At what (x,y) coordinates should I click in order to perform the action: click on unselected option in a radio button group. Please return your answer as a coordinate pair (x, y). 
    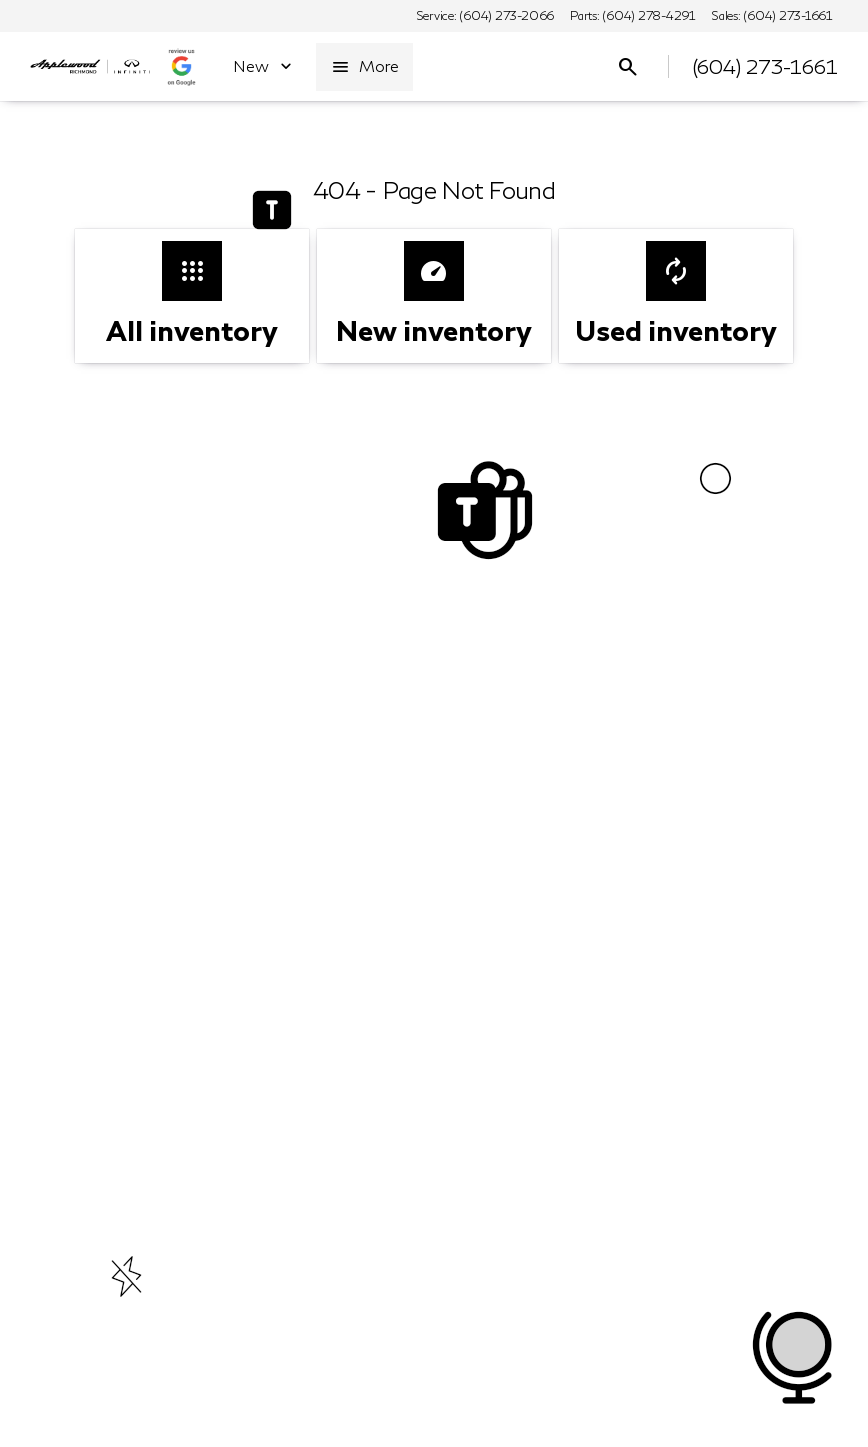
    Looking at the image, I should click on (715, 478).